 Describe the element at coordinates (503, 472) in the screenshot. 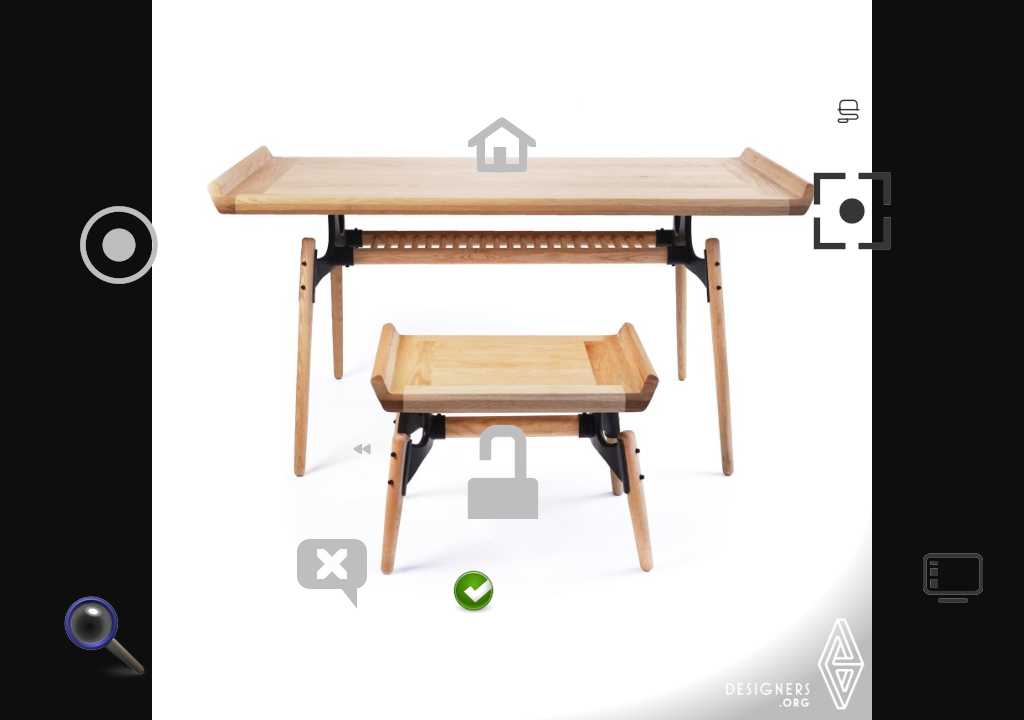

I see `indicates unlocked or editable state` at that location.